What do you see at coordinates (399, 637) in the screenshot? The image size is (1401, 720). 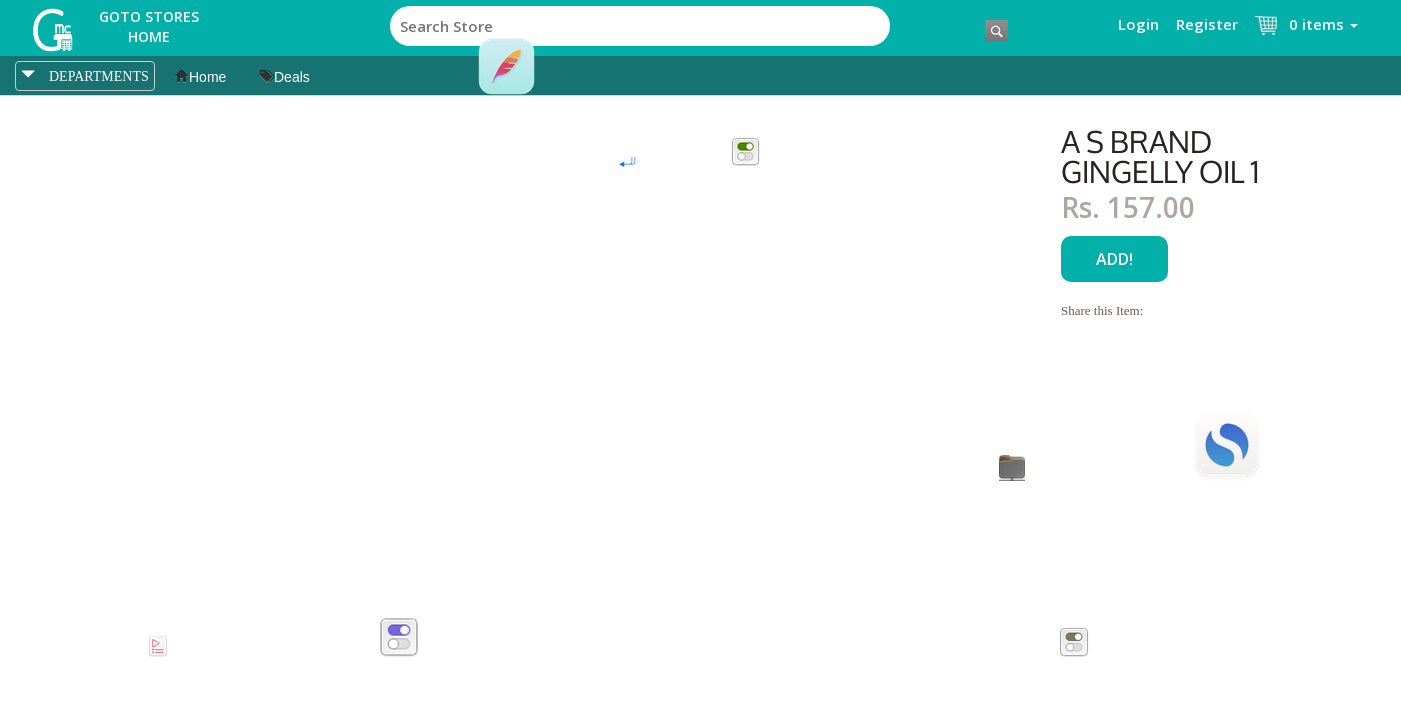 I see `open desktop preferences or settings` at bounding box center [399, 637].